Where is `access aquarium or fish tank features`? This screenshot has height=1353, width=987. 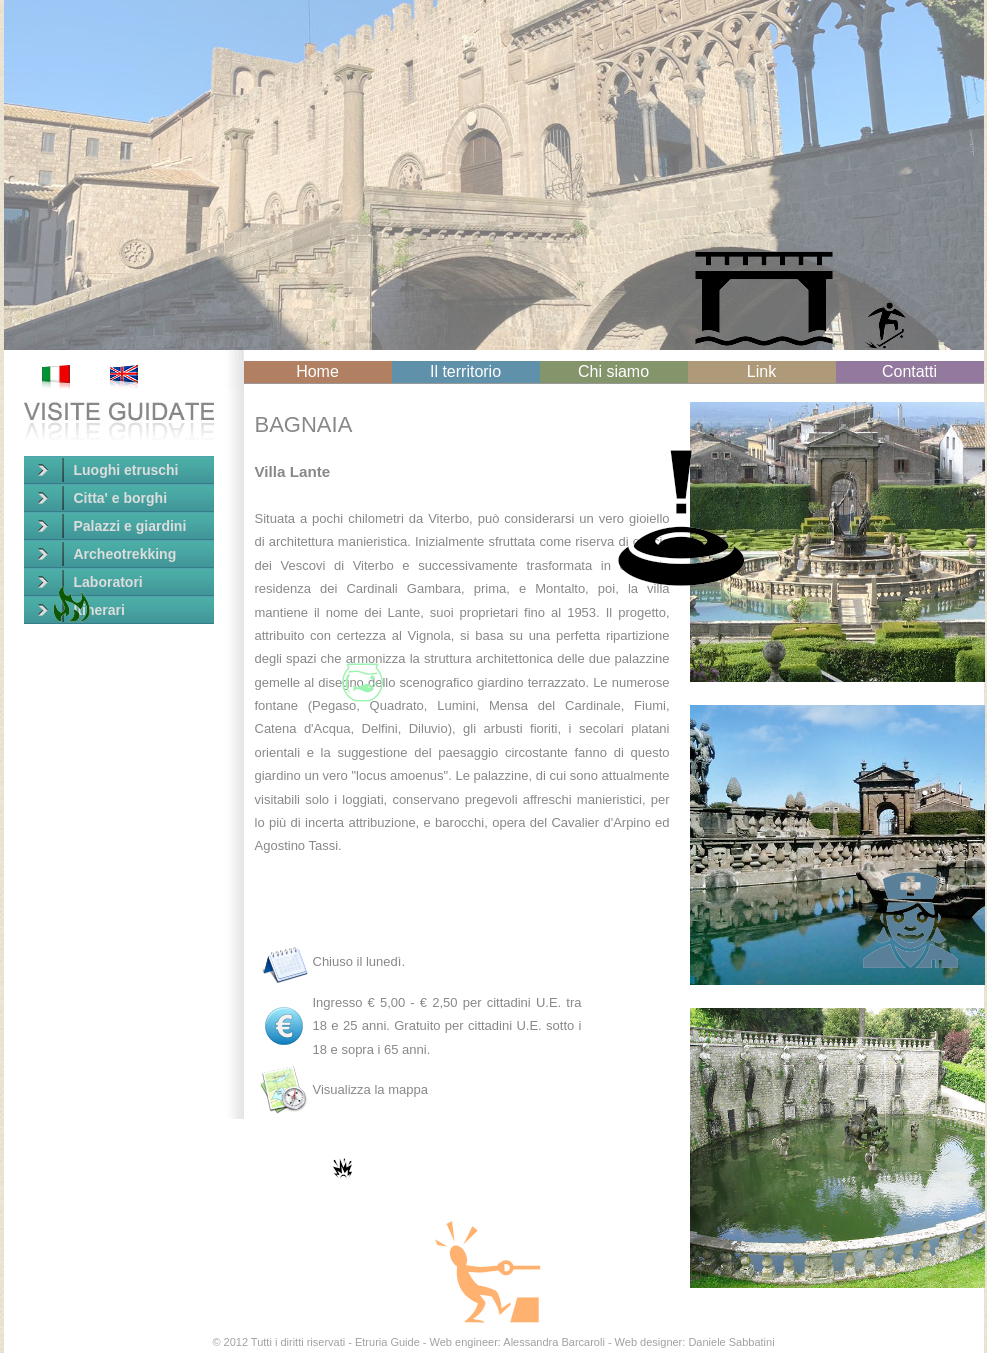 access aquarium or fish tank features is located at coordinates (362, 682).